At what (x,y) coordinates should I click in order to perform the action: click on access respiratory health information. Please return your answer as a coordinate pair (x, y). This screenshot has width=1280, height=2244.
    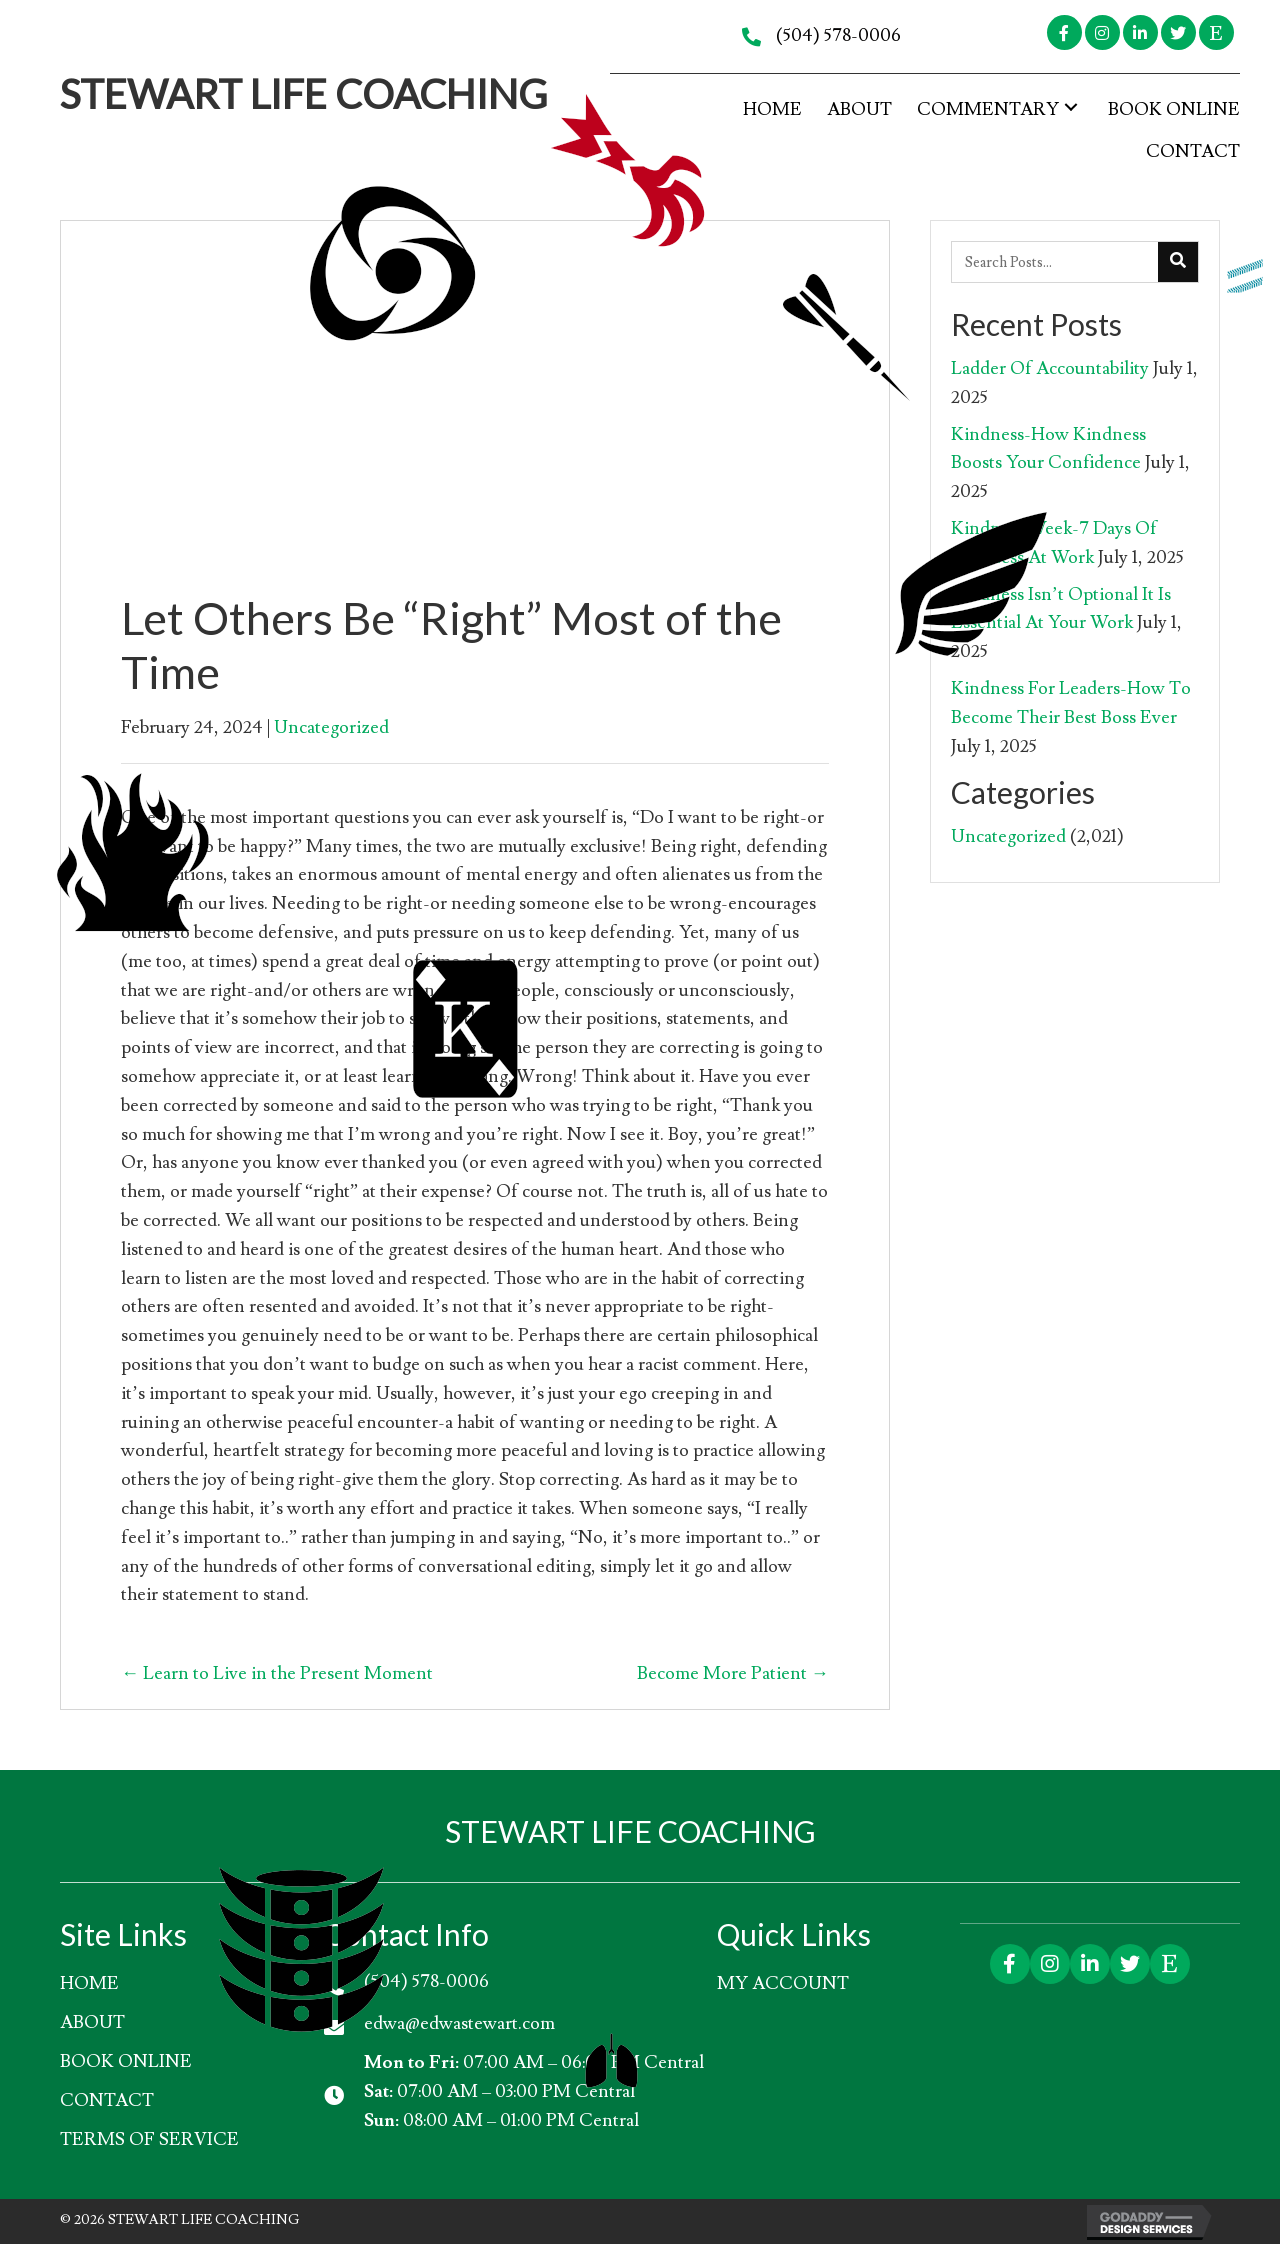
    Looking at the image, I should click on (611, 2061).